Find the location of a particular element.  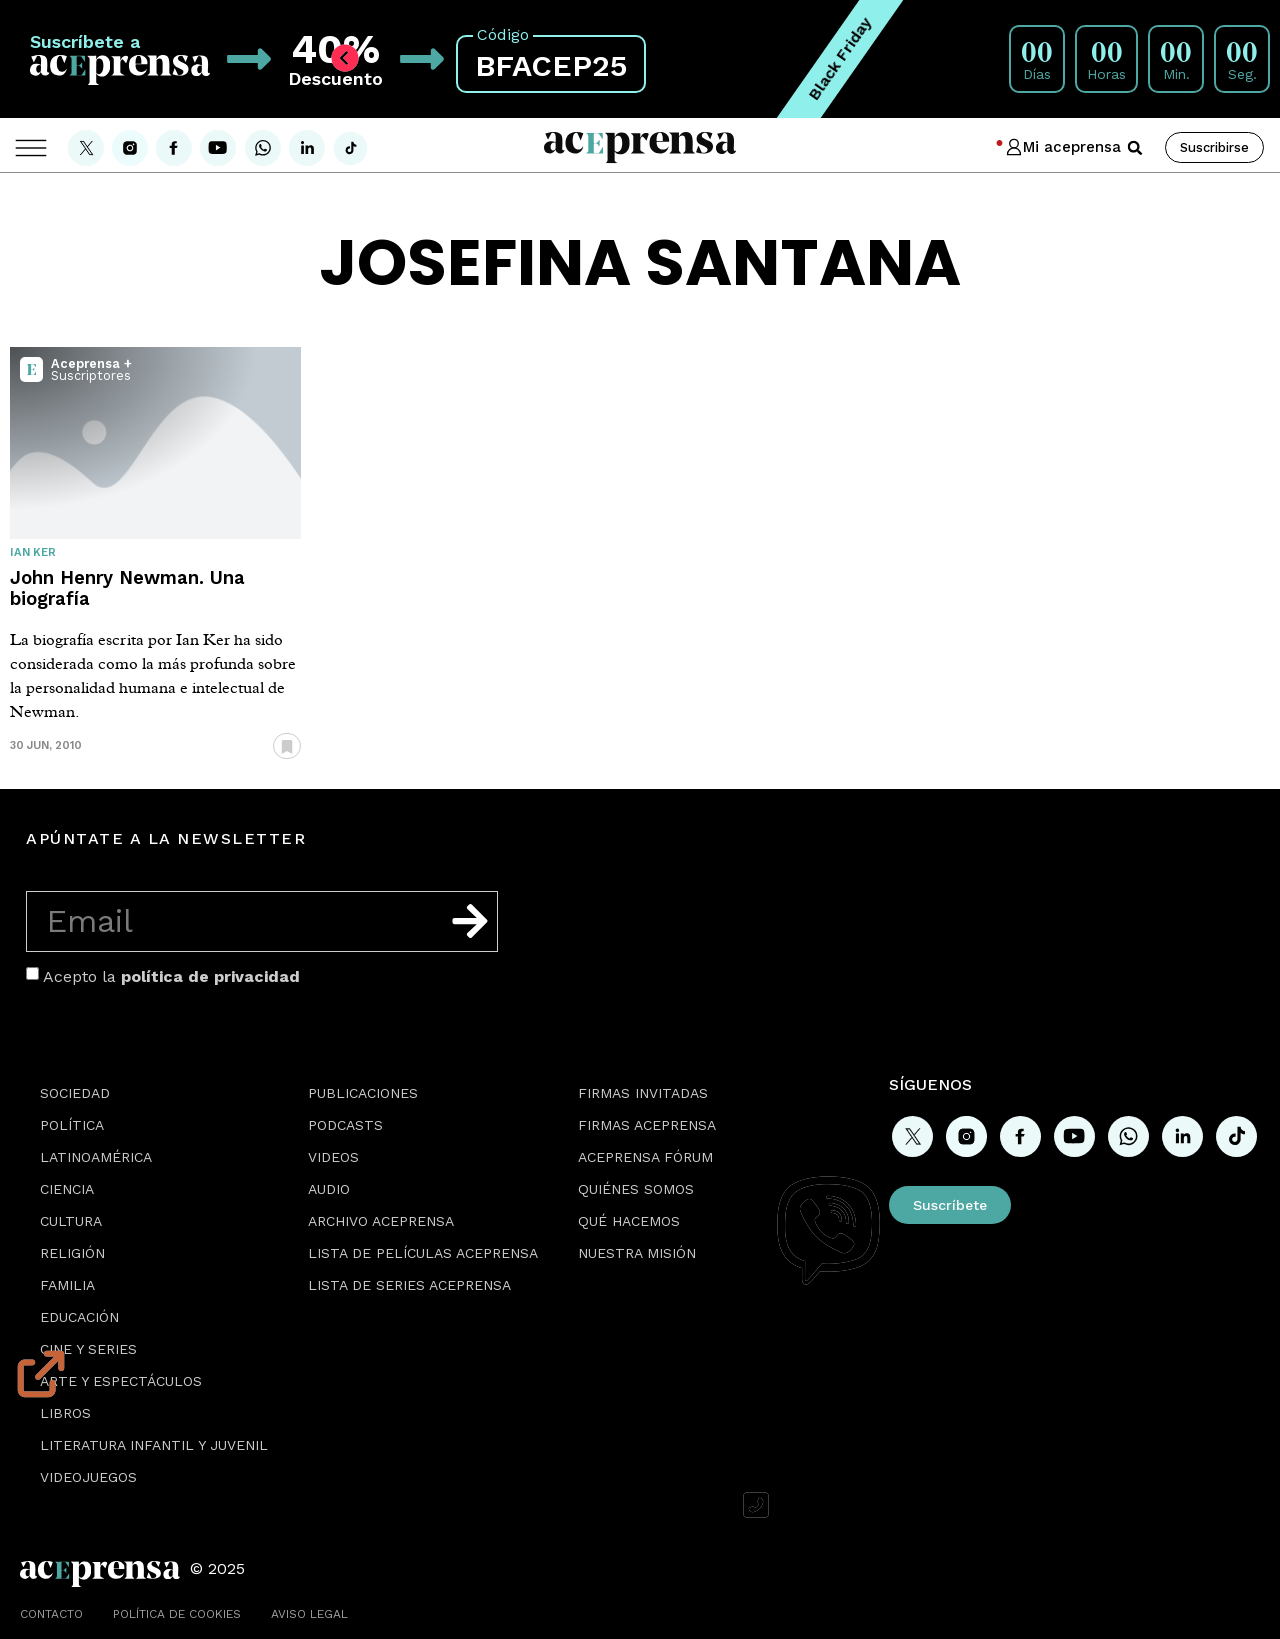

open Viber messaging app is located at coordinates (828, 1230).